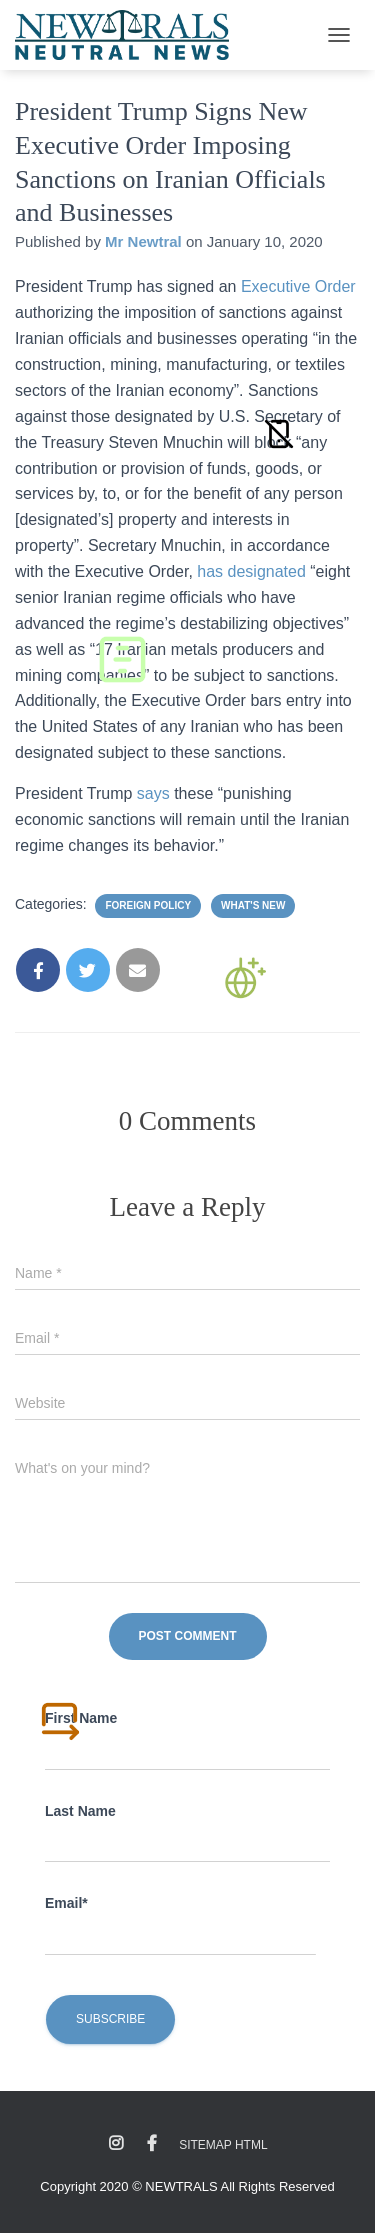  I want to click on disable mobile device, so click(279, 434).